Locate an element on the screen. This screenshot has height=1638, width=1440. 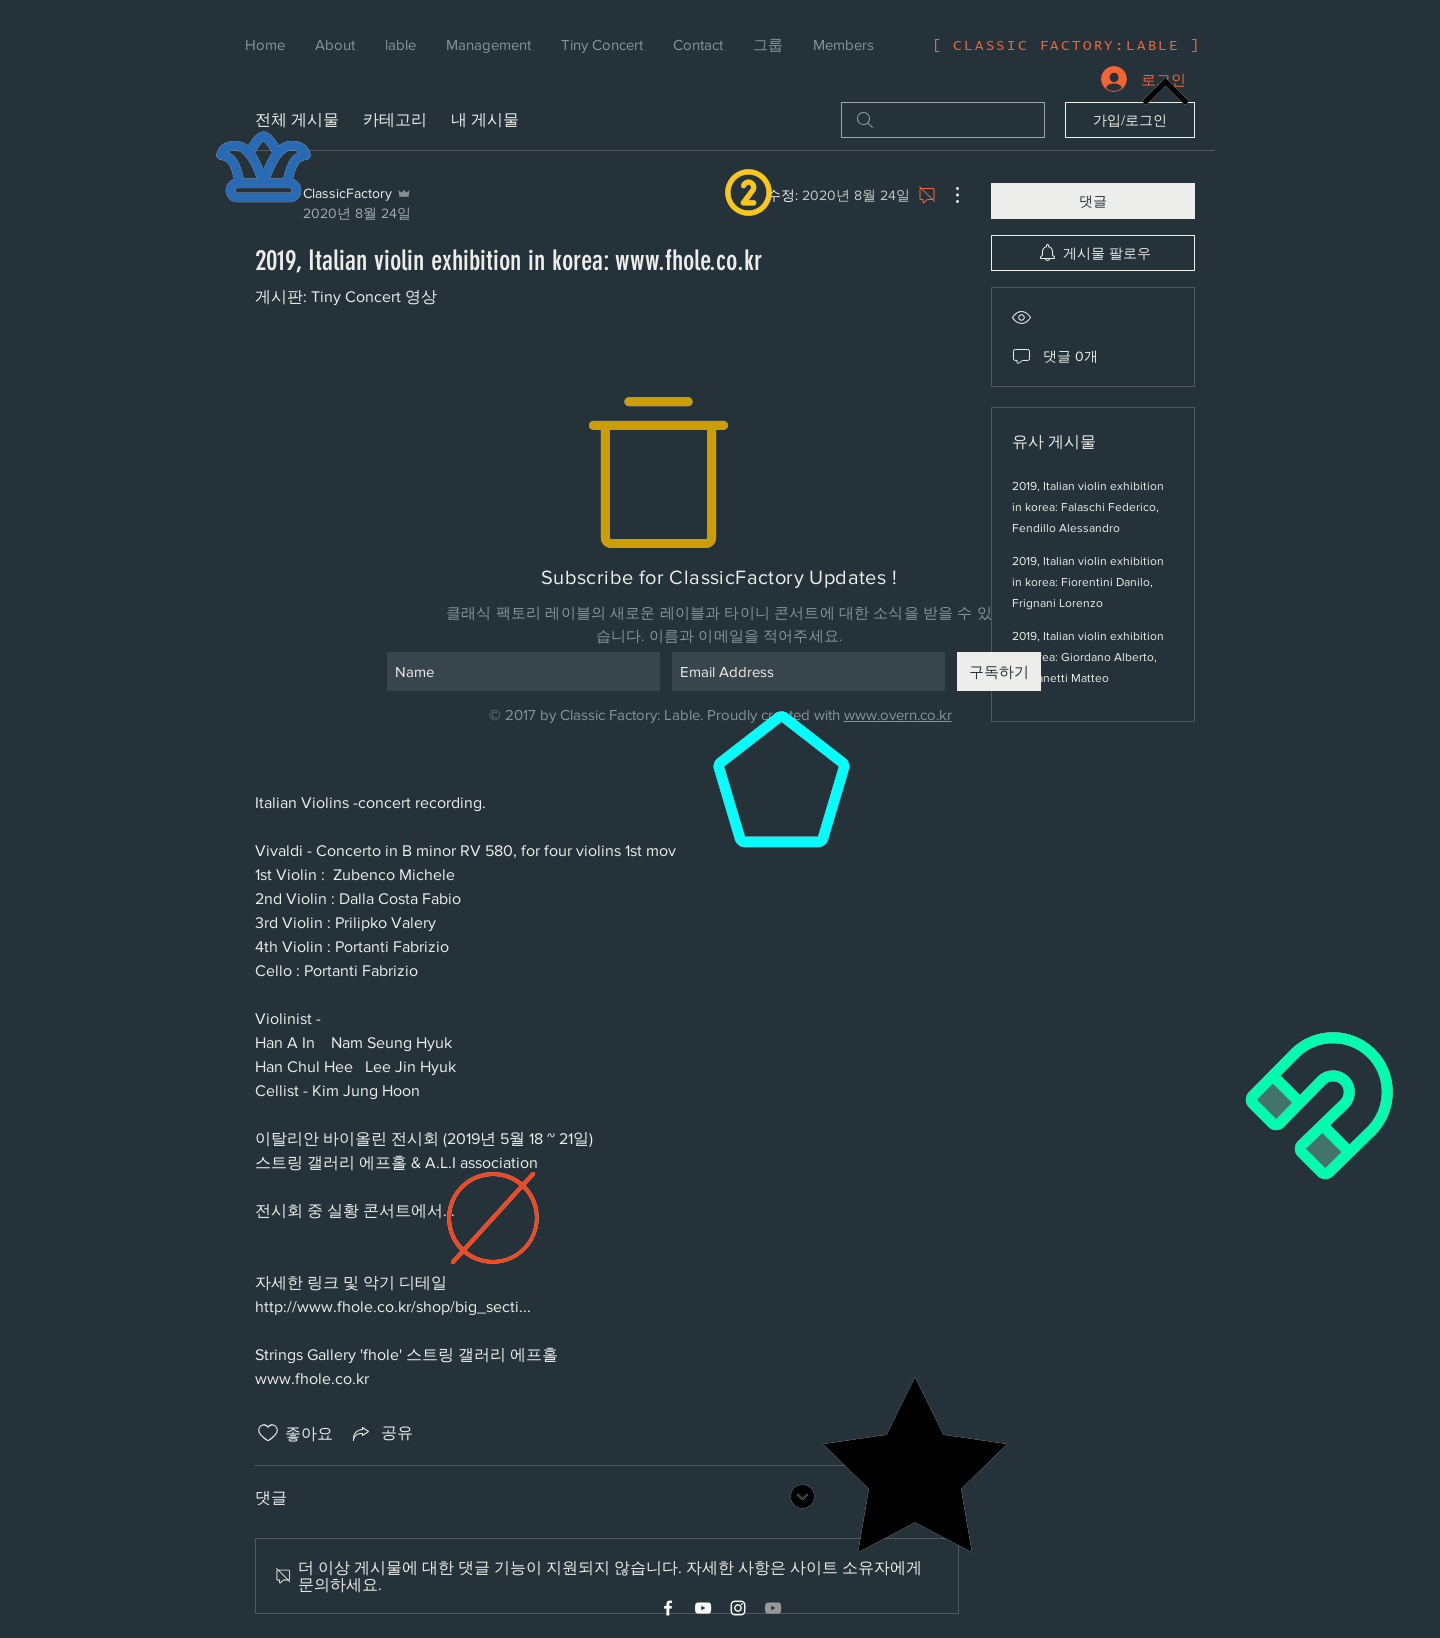
collapse an expanded section is located at coordinates (1165, 93).